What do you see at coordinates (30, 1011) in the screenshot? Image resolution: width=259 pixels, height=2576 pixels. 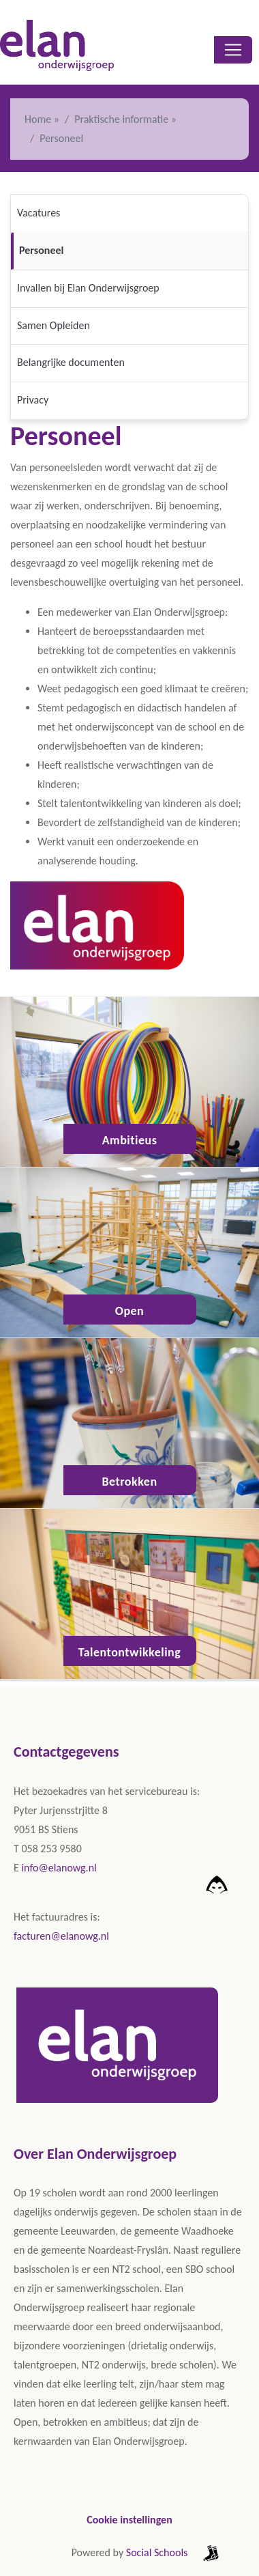 I see `select colombia as your country or region` at bounding box center [30, 1011].